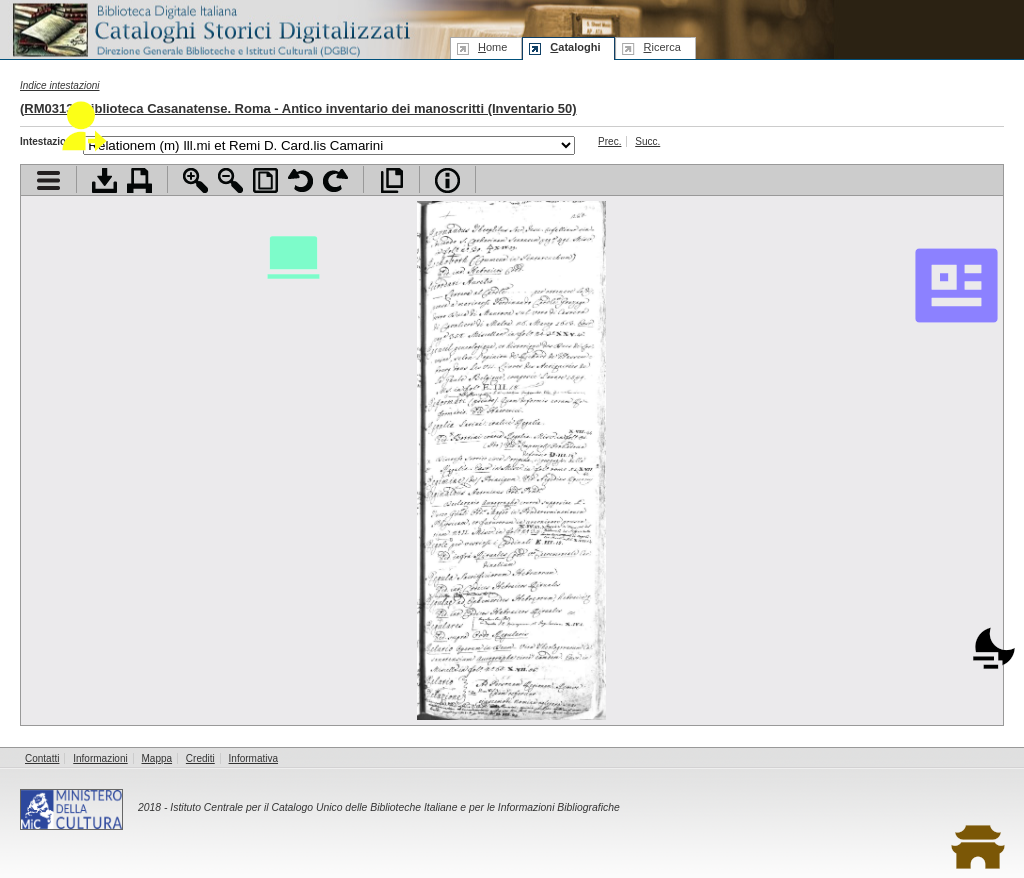 The height and width of the screenshot is (878, 1024). I want to click on access historical landmarks or monuments, so click(978, 847).